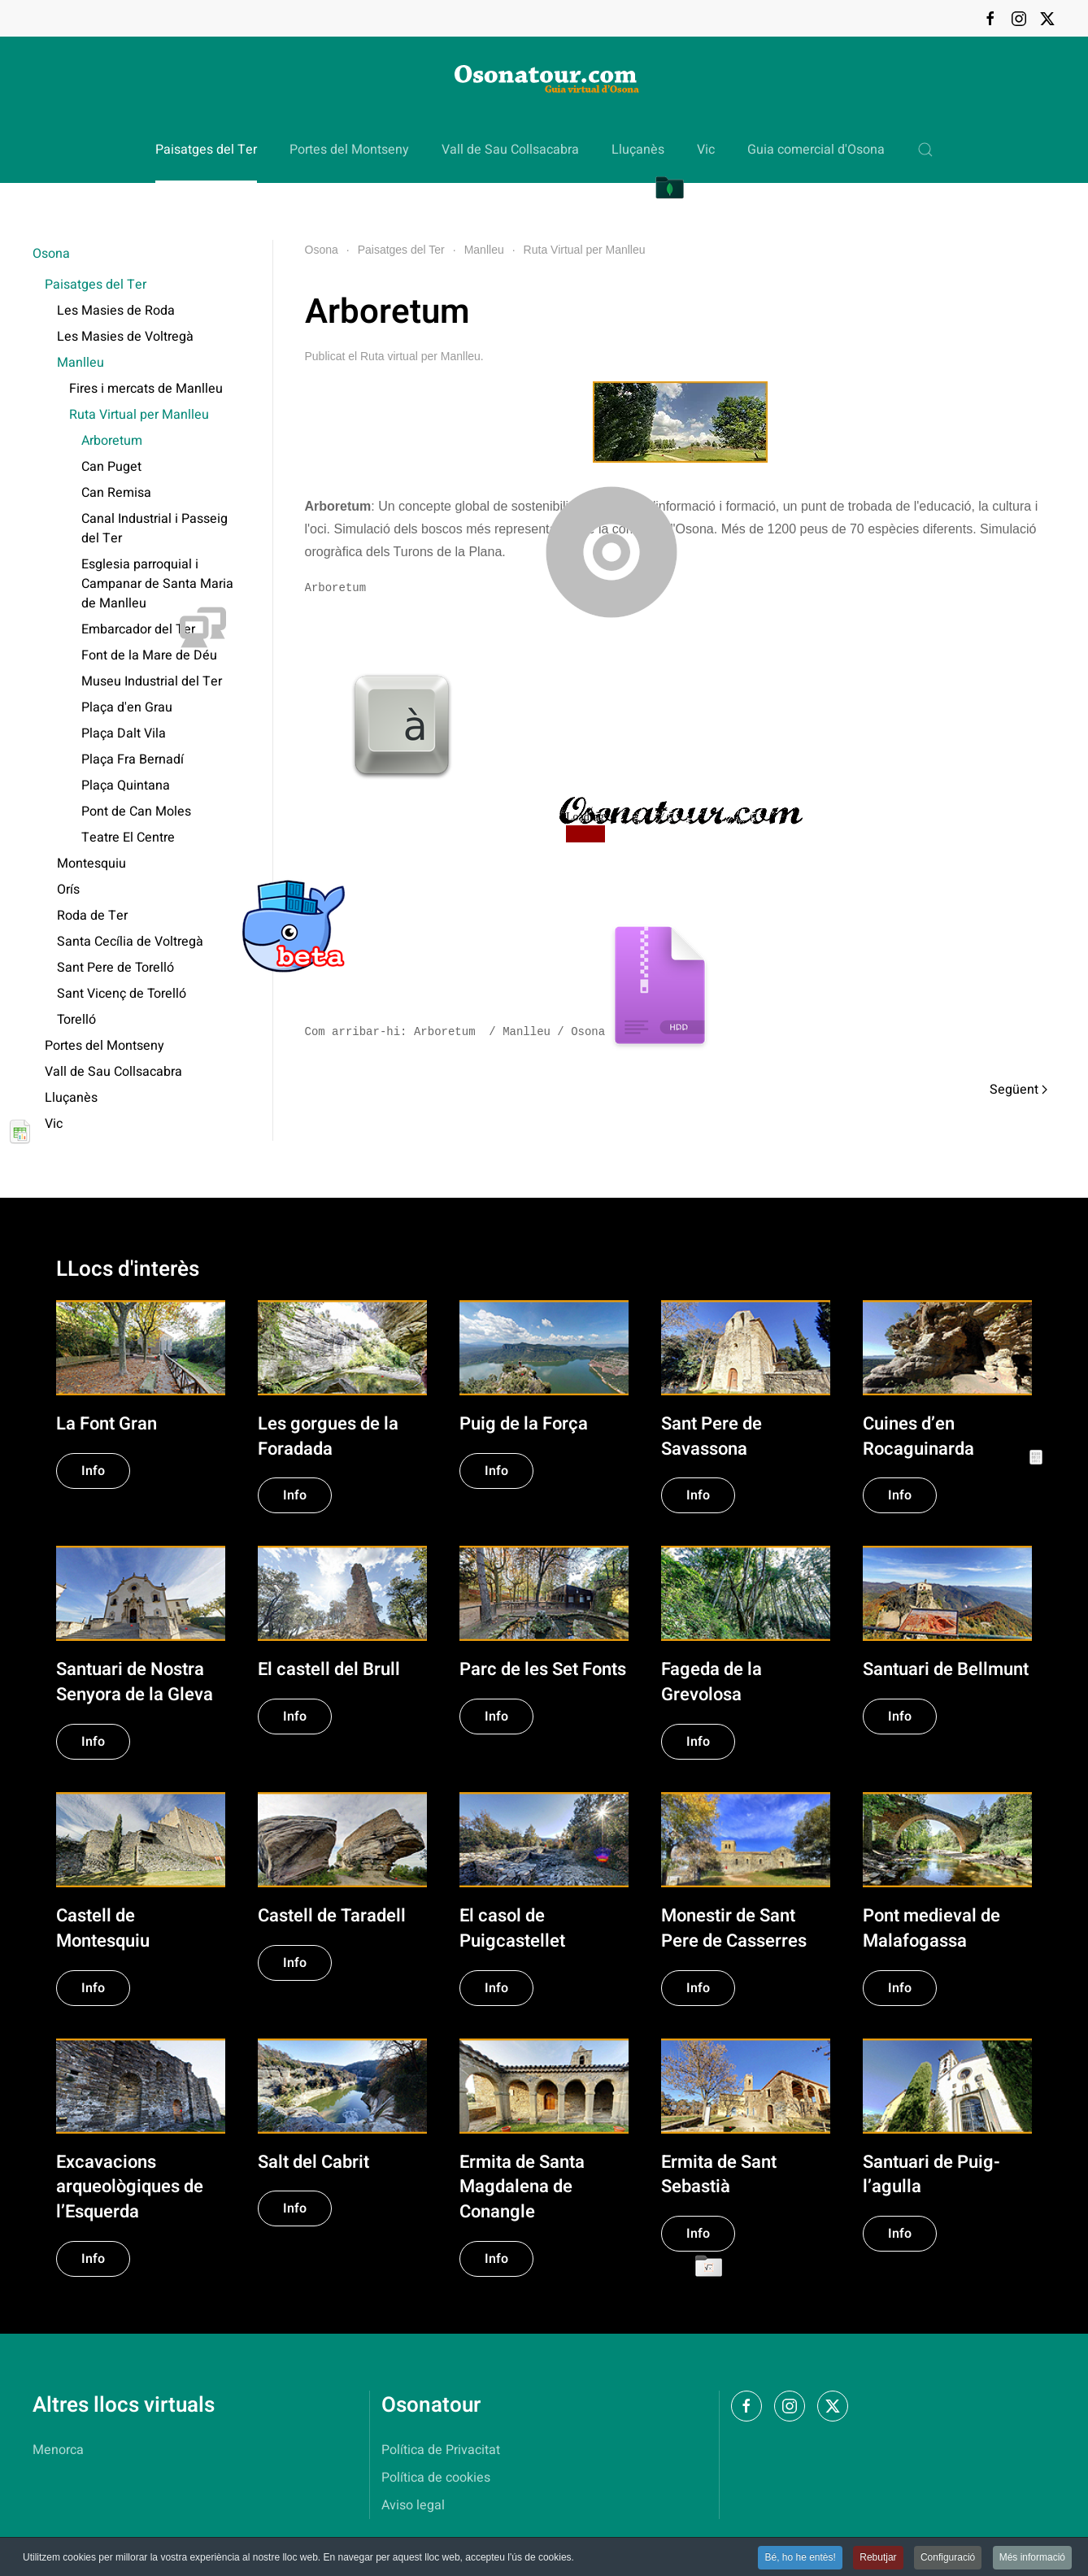  I want to click on executable or downloadable windows file, so click(1036, 1457).